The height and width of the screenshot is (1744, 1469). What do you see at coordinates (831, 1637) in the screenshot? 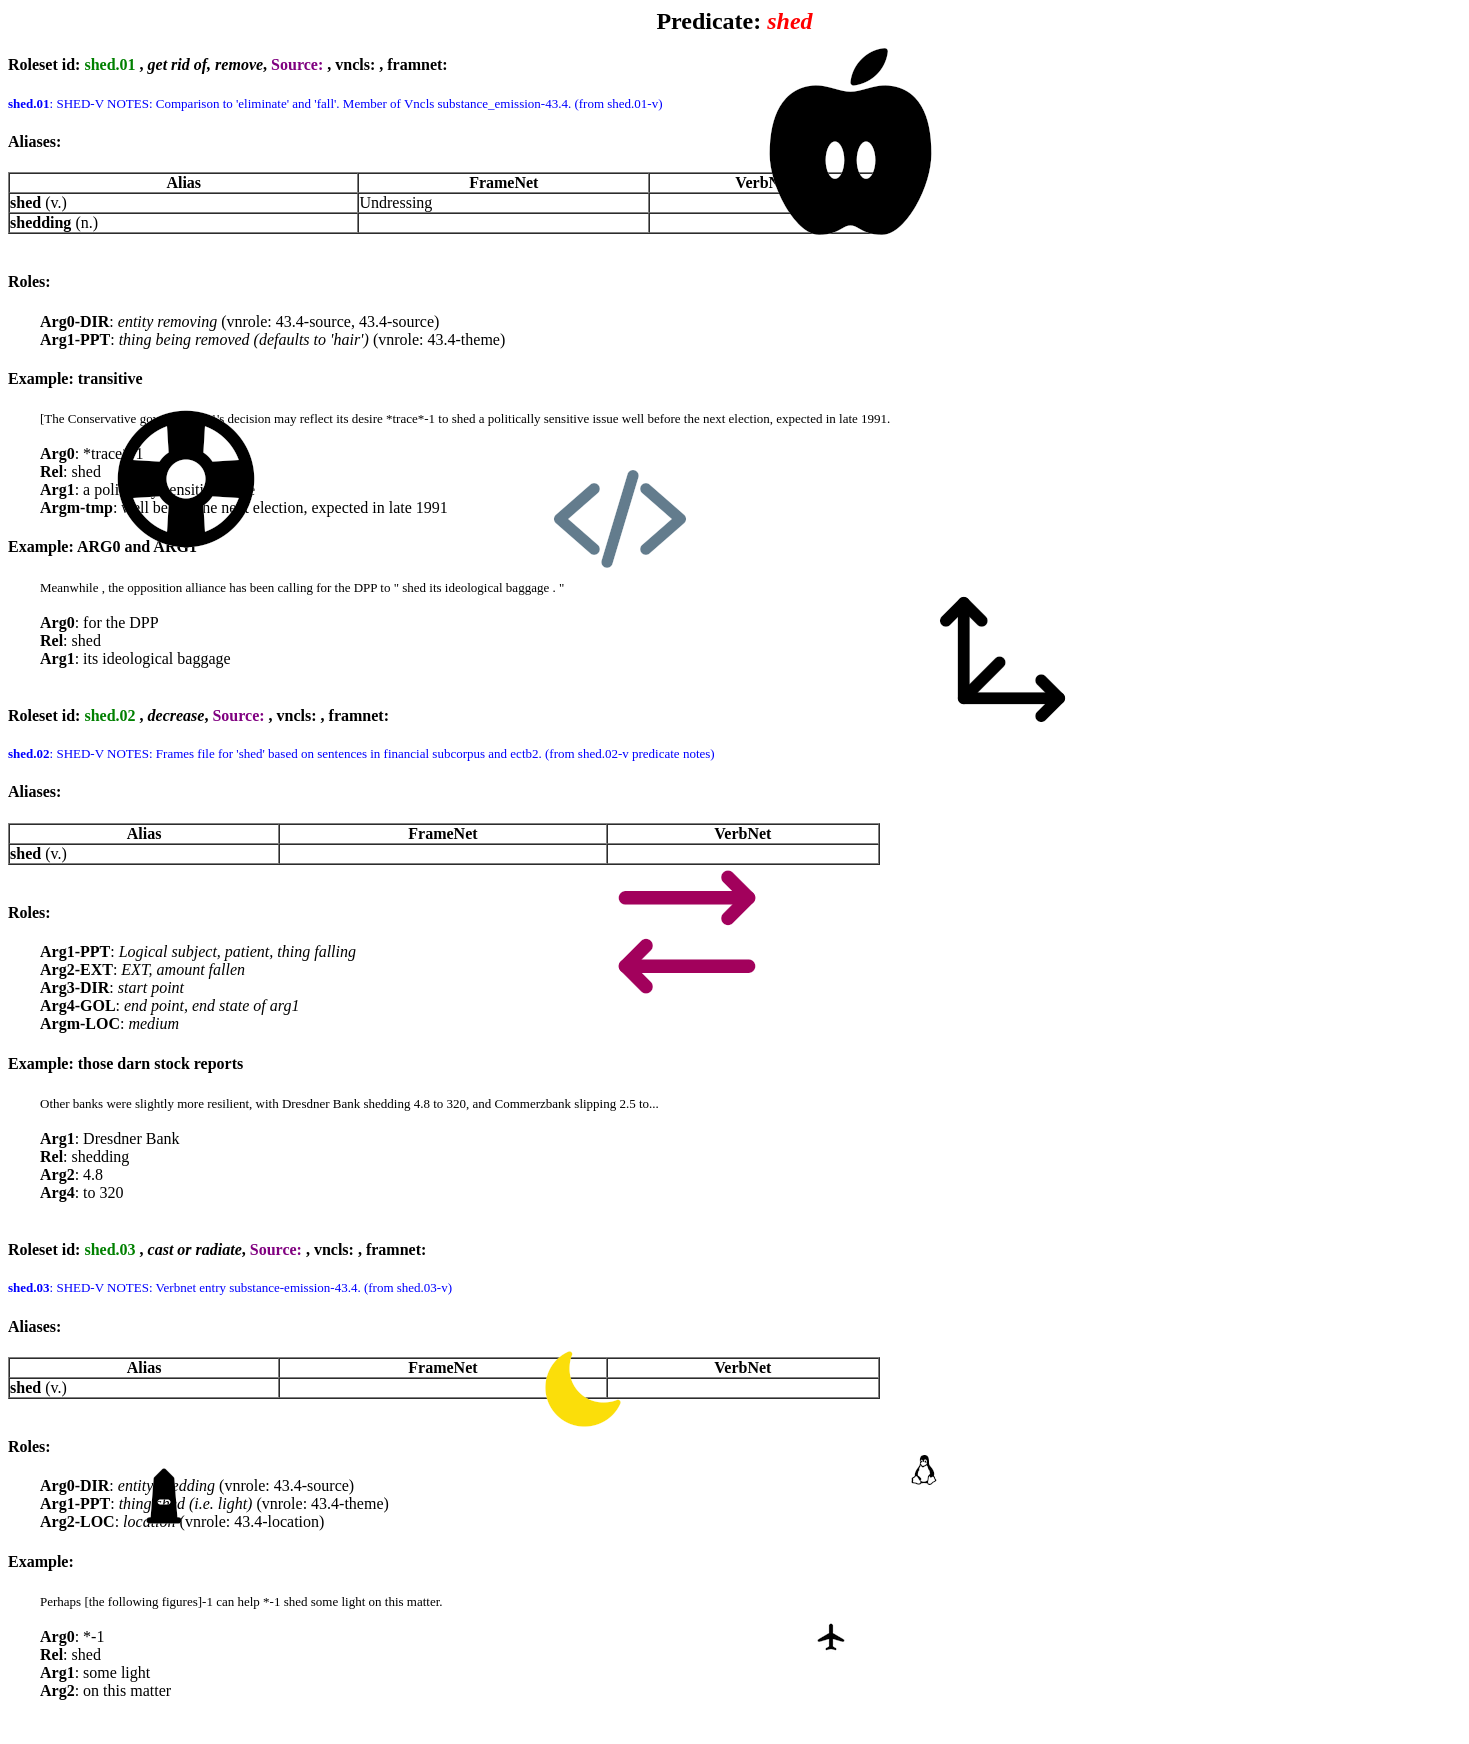
I see `enable airplane mode` at bounding box center [831, 1637].